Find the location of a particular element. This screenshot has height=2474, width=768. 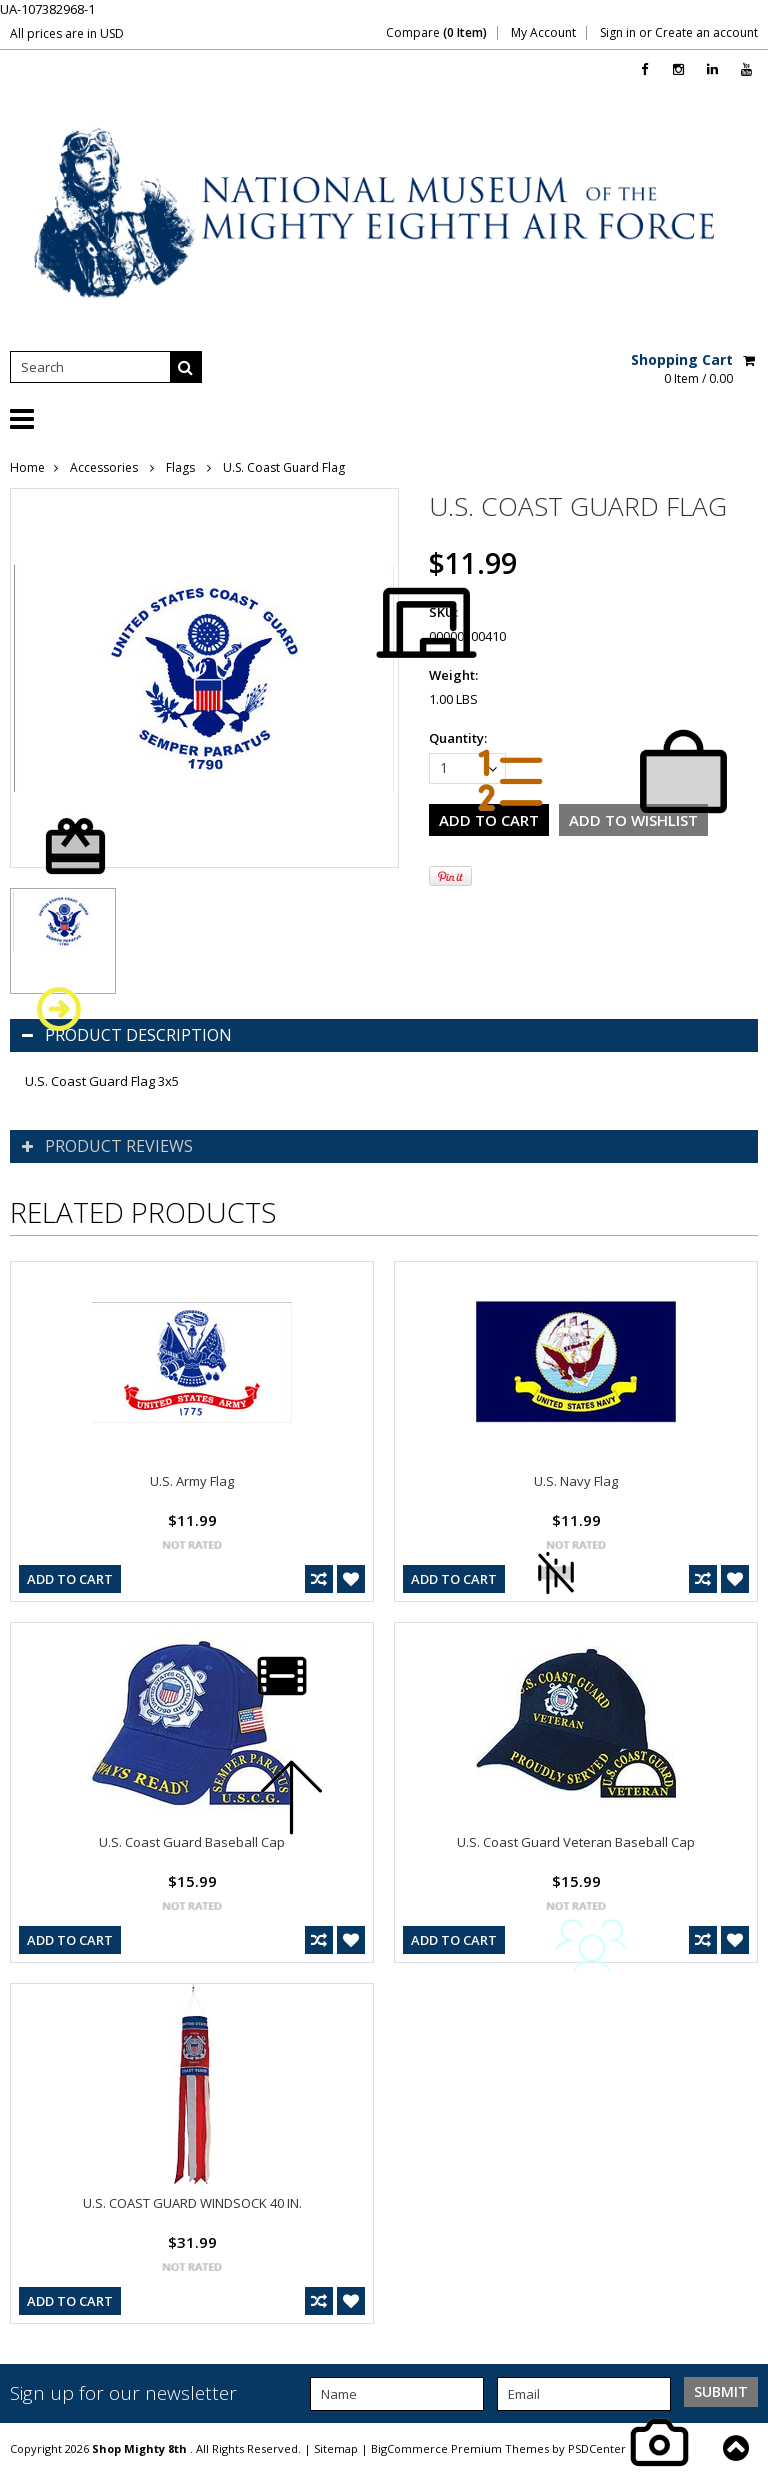

open whiteboard or presentation mode is located at coordinates (426, 624).